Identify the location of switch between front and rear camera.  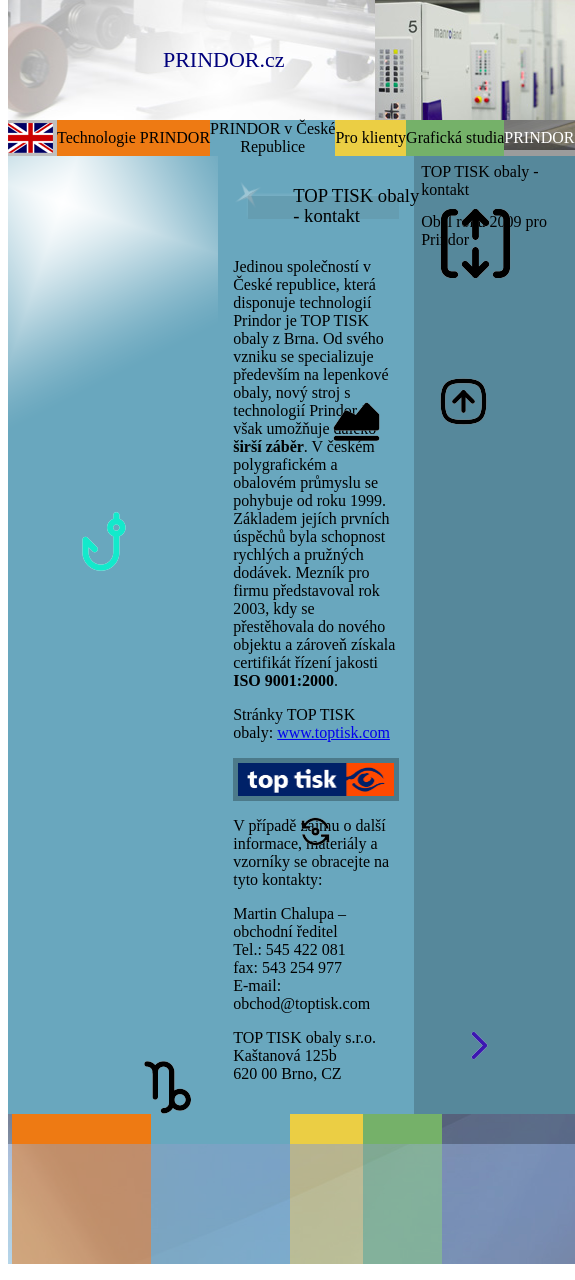
(315, 831).